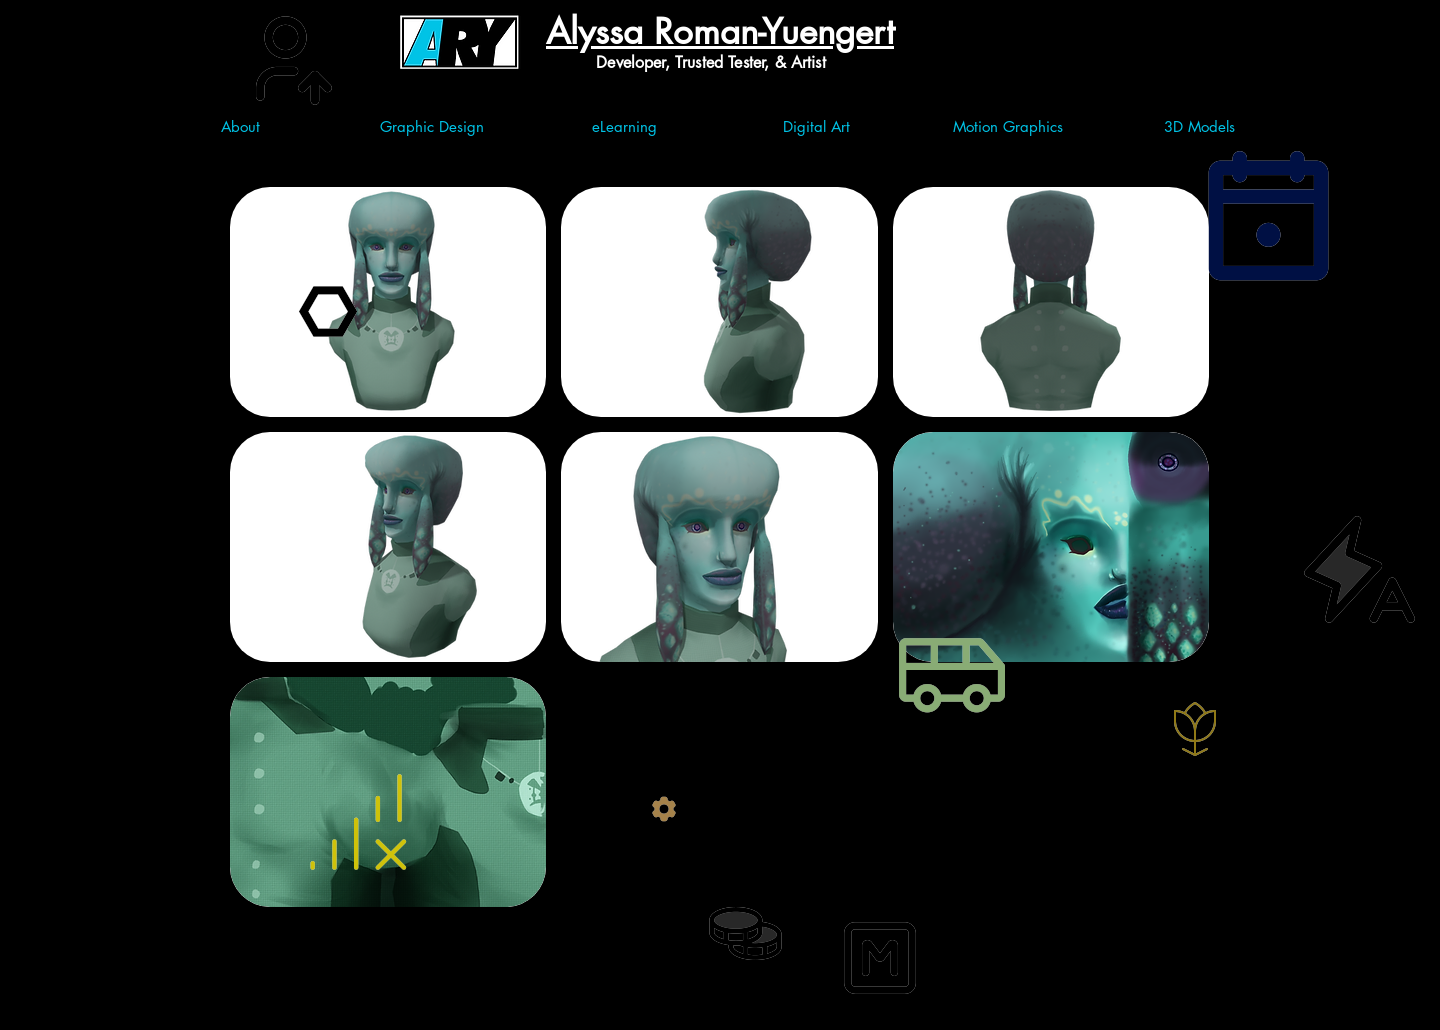  Describe the element at coordinates (1357, 573) in the screenshot. I see `toggle auto-flash mode in camera settings` at that location.